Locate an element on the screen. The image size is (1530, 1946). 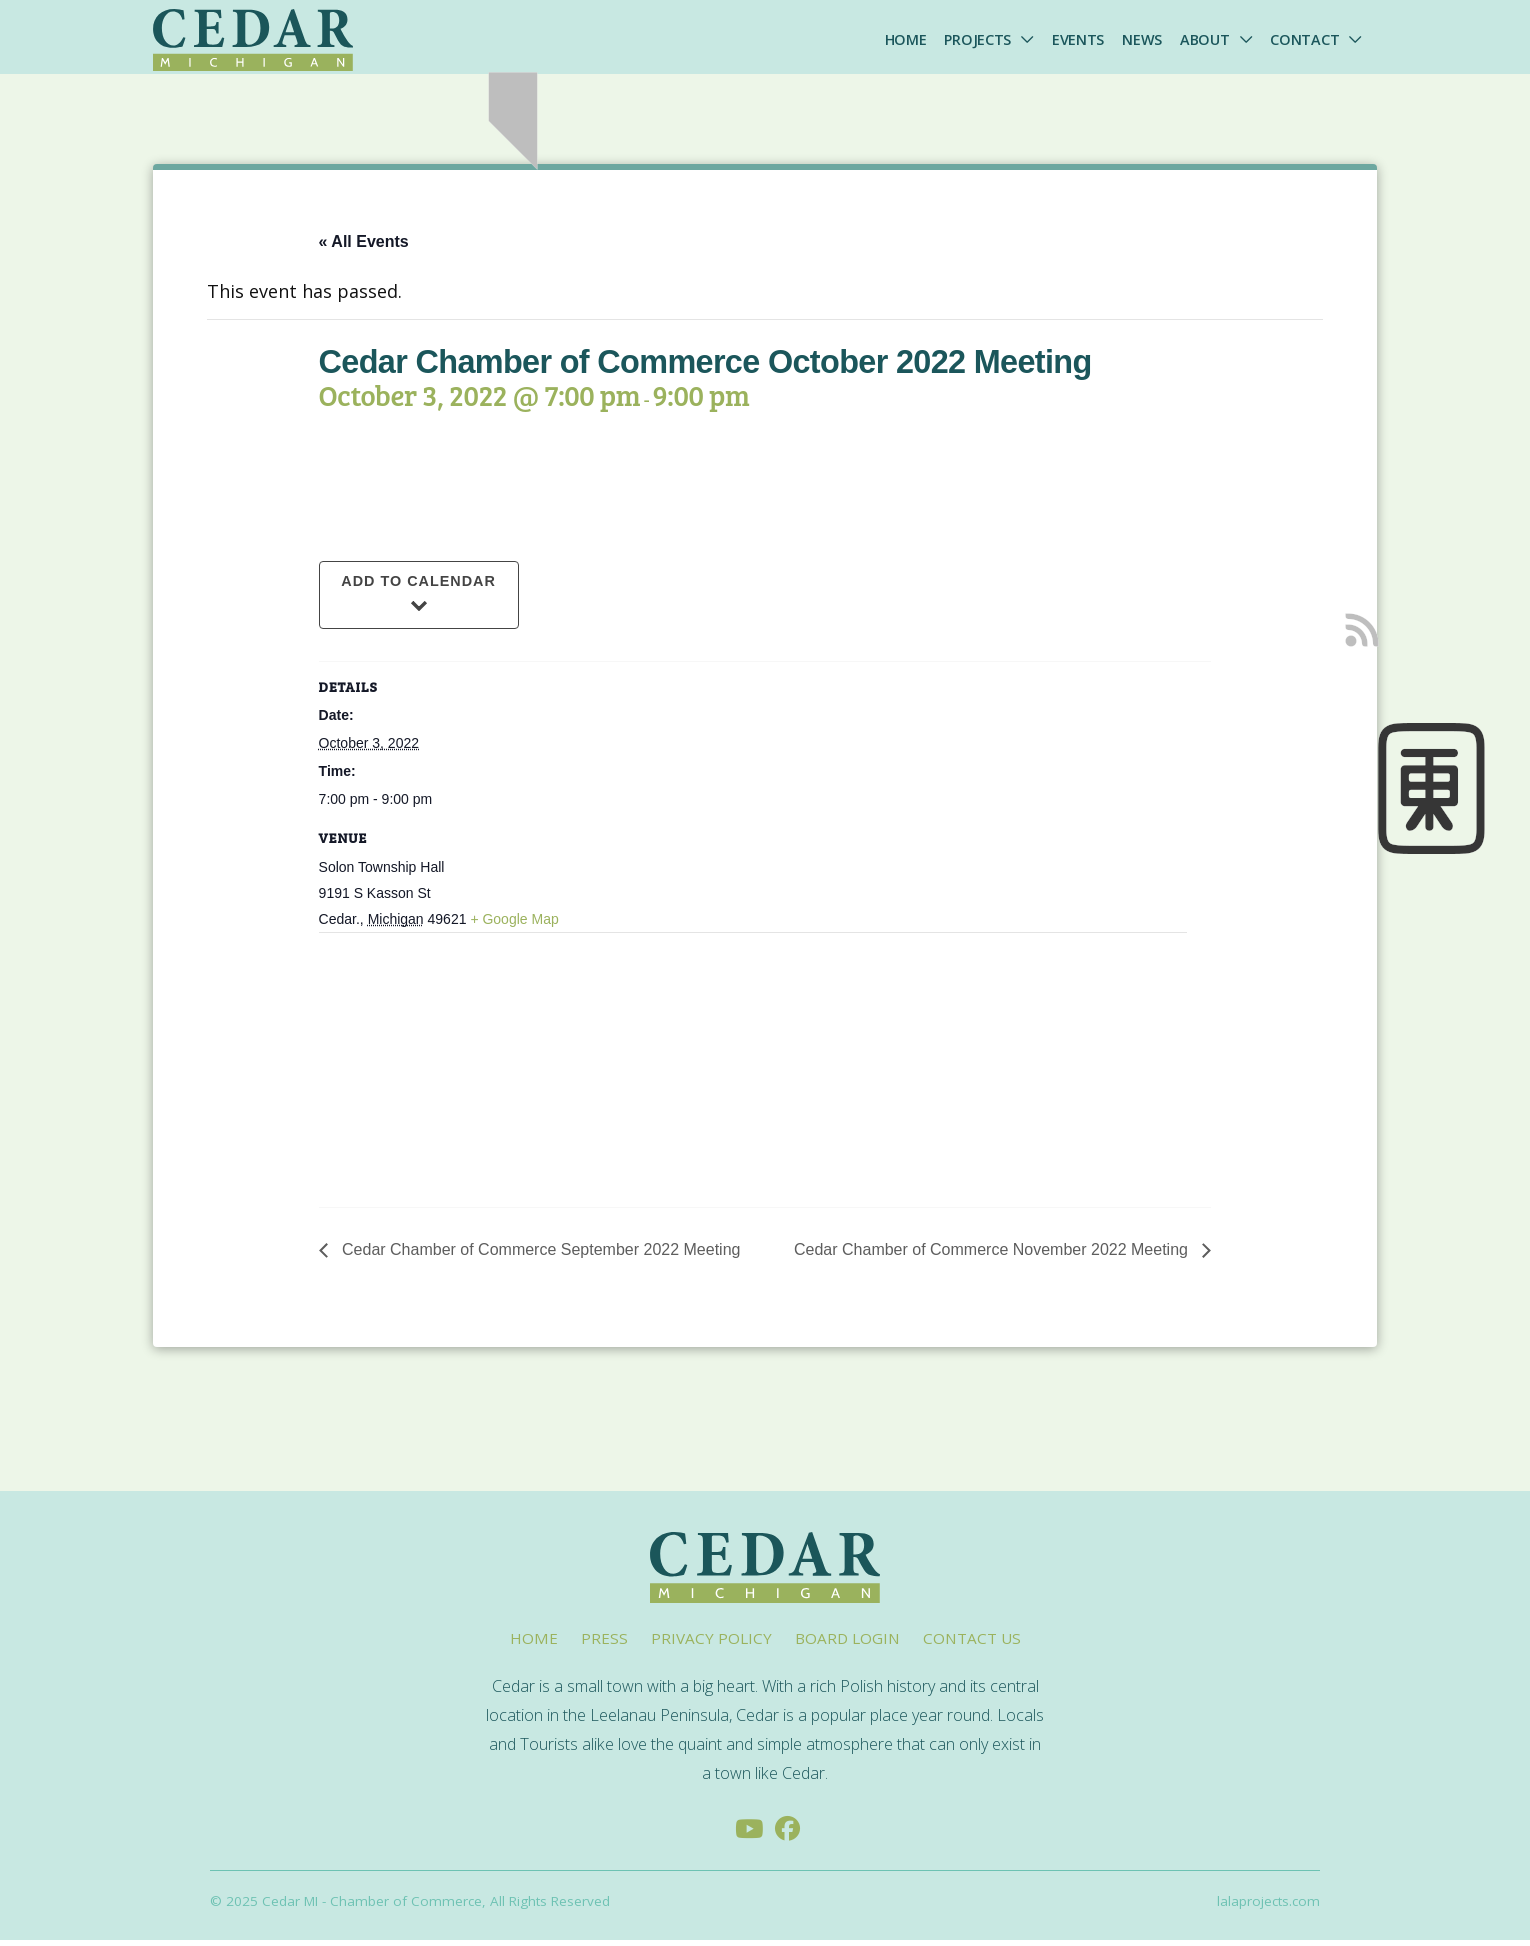
set the starting point of a text selection is located at coordinates (513, 121).